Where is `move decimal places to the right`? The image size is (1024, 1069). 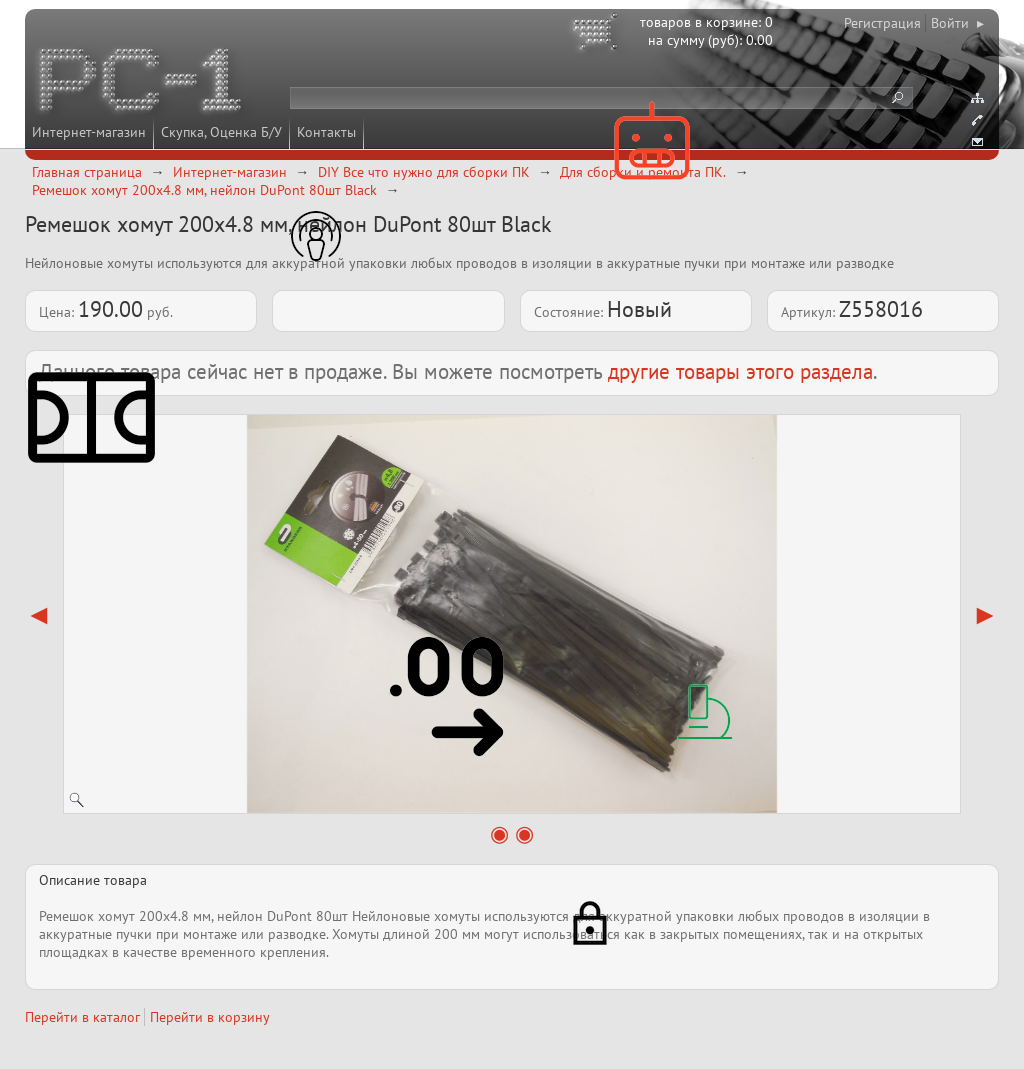 move decimal places to the right is located at coordinates (449, 696).